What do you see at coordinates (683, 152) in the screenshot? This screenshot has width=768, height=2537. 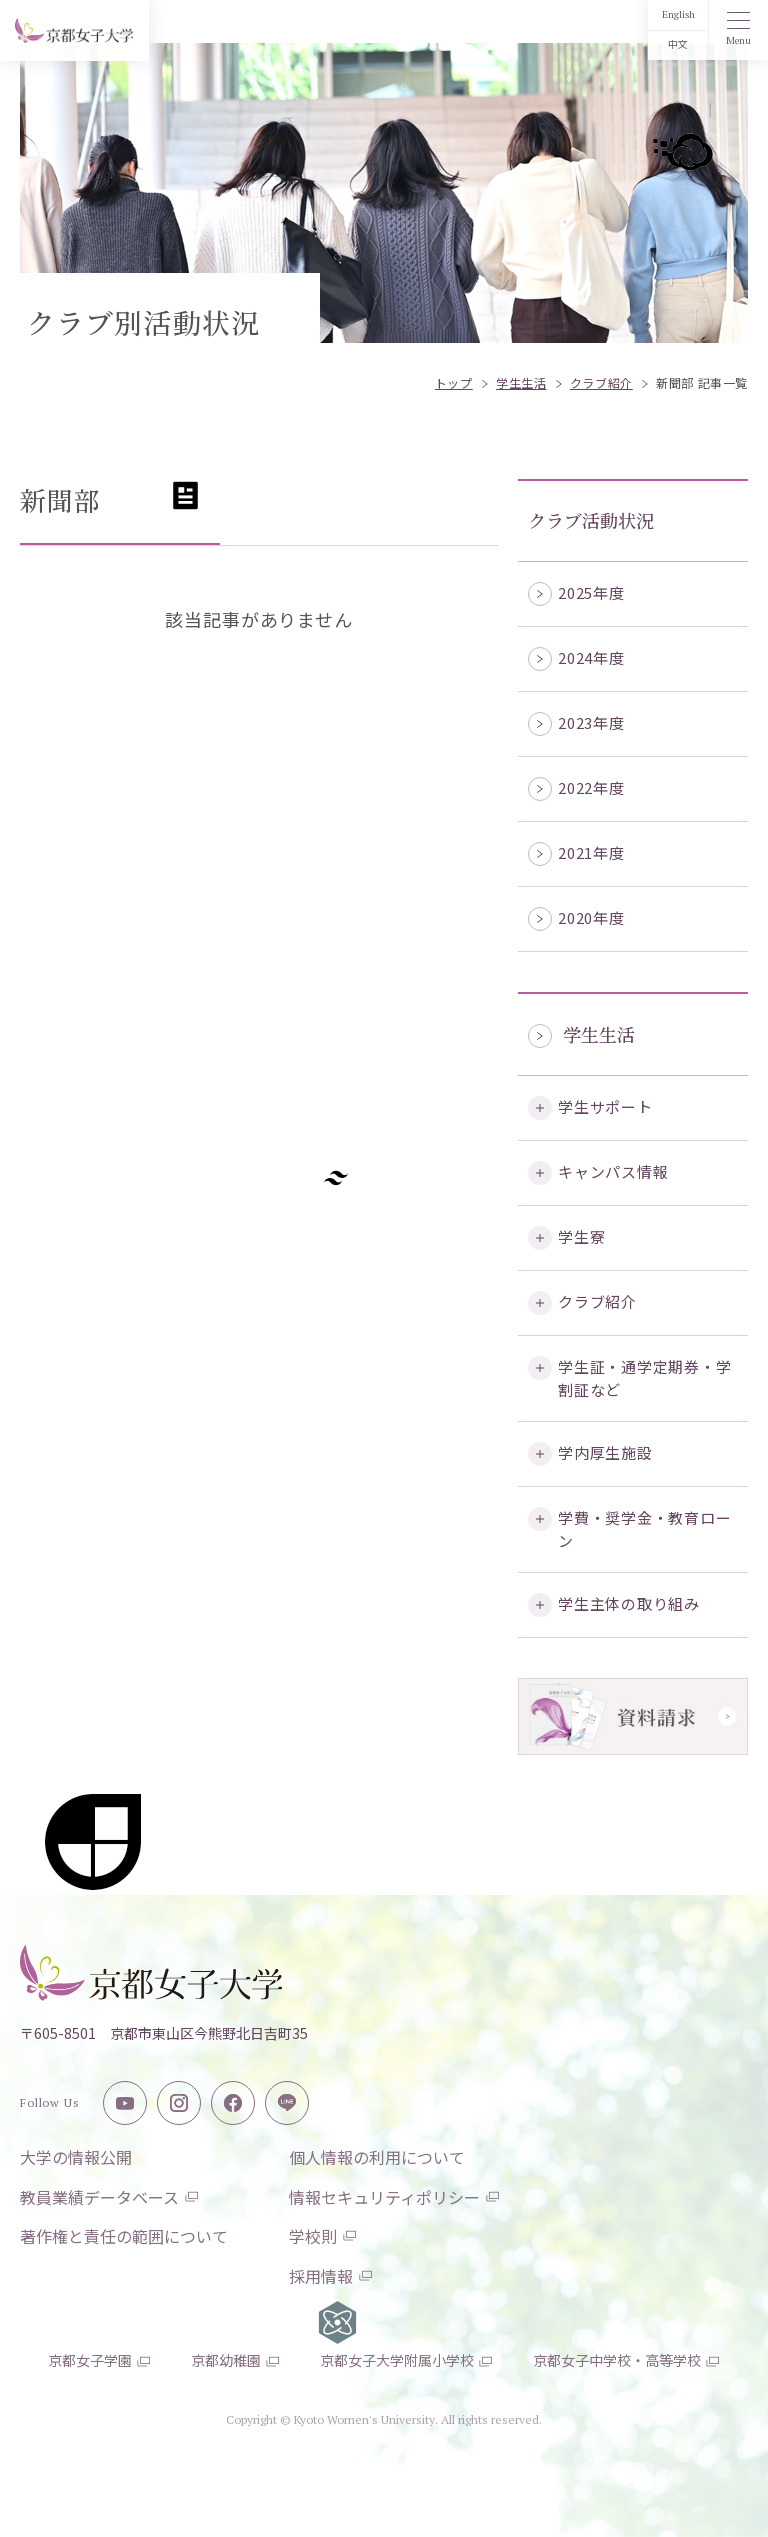 I see `cloudversify logo` at bounding box center [683, 152].